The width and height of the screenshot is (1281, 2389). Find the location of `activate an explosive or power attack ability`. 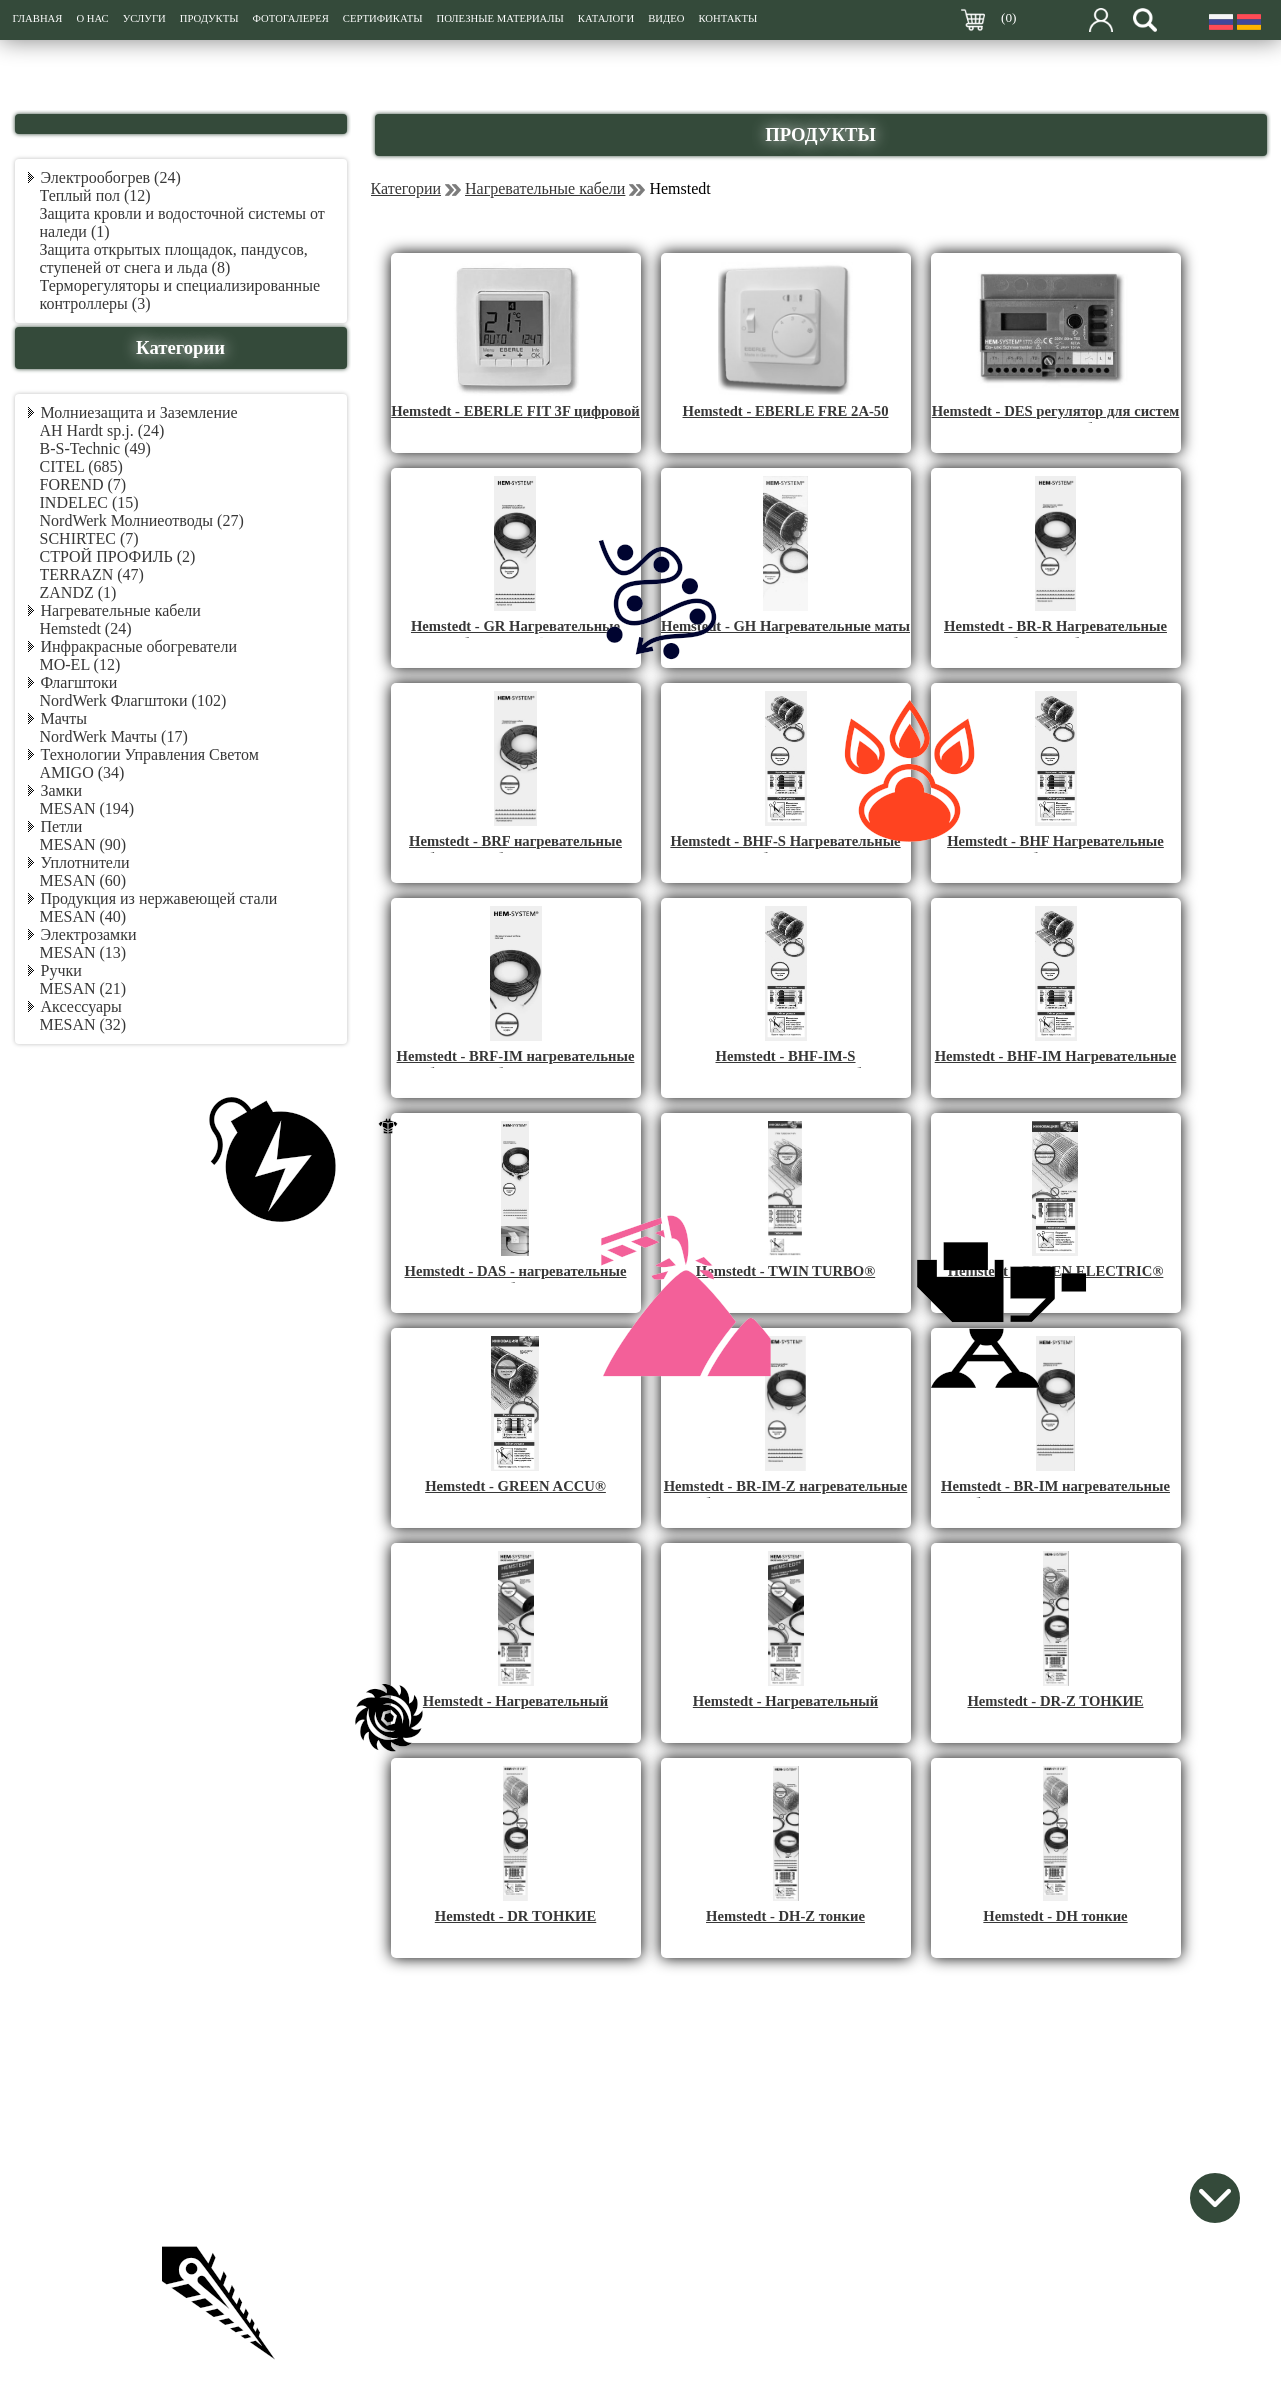

activate an explosive or power attack ability is located at coordinates (272, 1159).